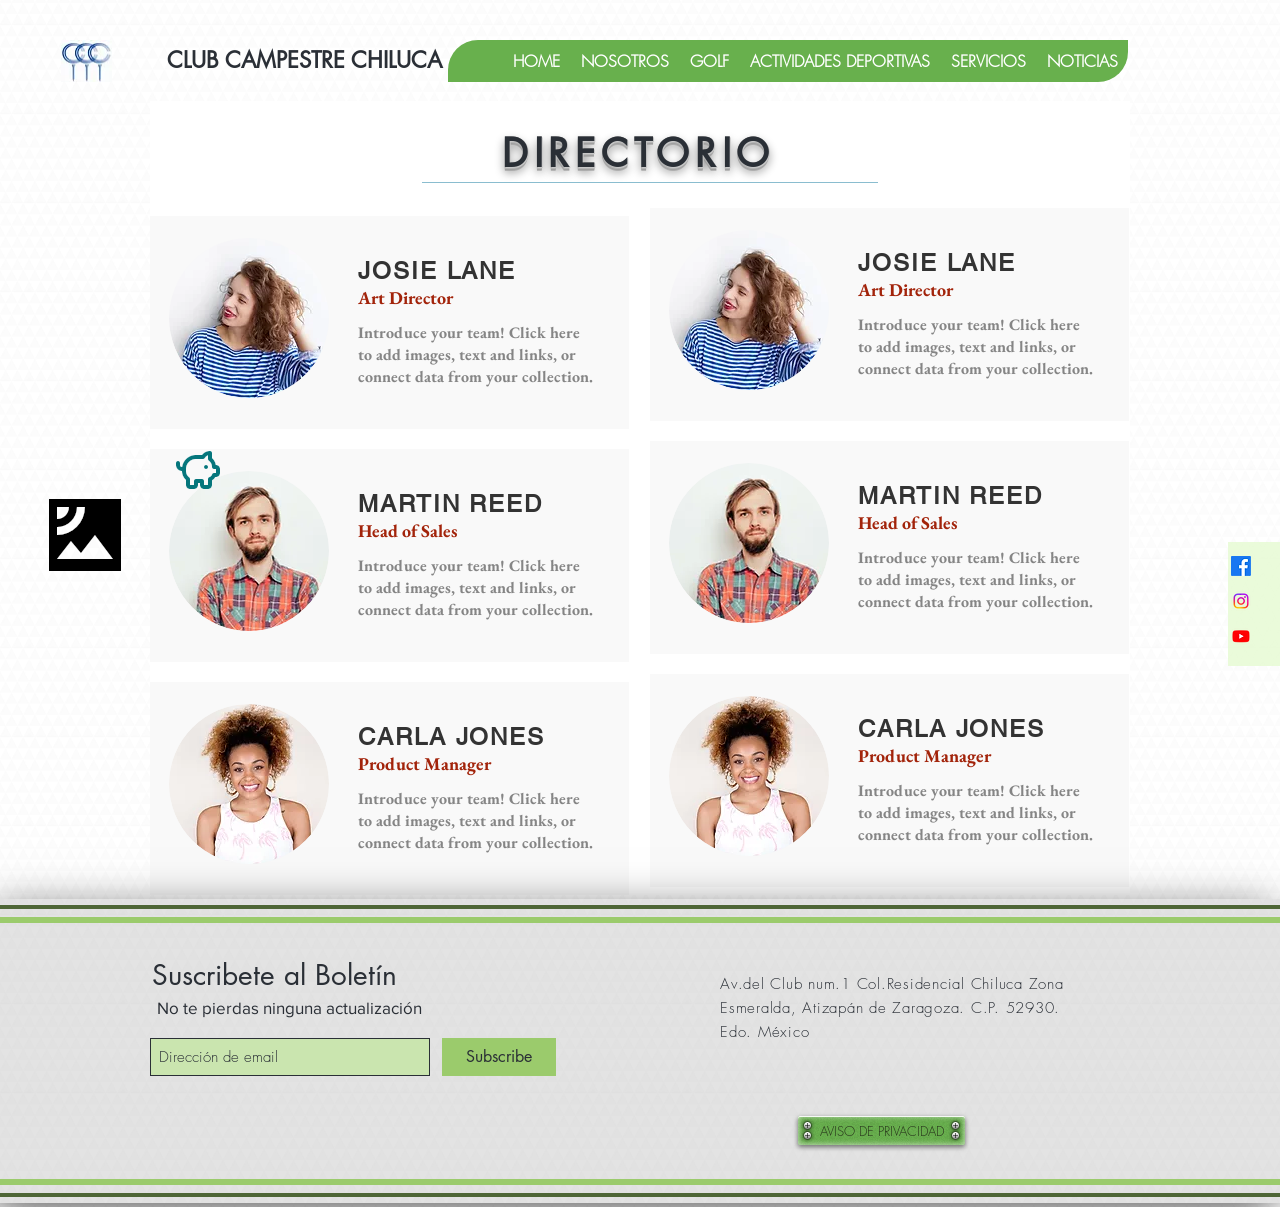 Image resolution: width=1280 pixels, height=1207 pixels. I want to click on access savings or budget features, so click(198, 471).